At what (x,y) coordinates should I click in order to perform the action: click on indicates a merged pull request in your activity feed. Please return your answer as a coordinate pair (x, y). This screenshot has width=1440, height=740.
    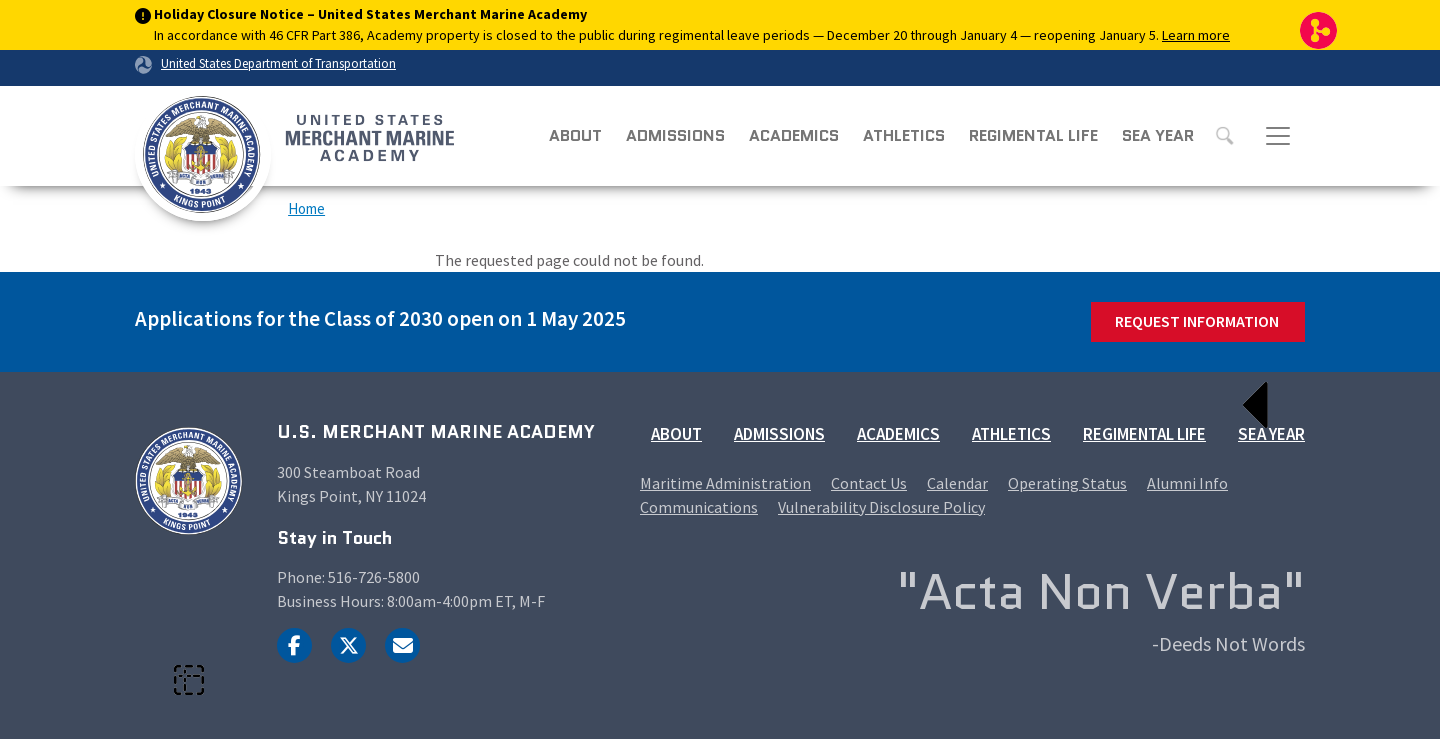
    Looking at the image, I should click on (1318, 30).